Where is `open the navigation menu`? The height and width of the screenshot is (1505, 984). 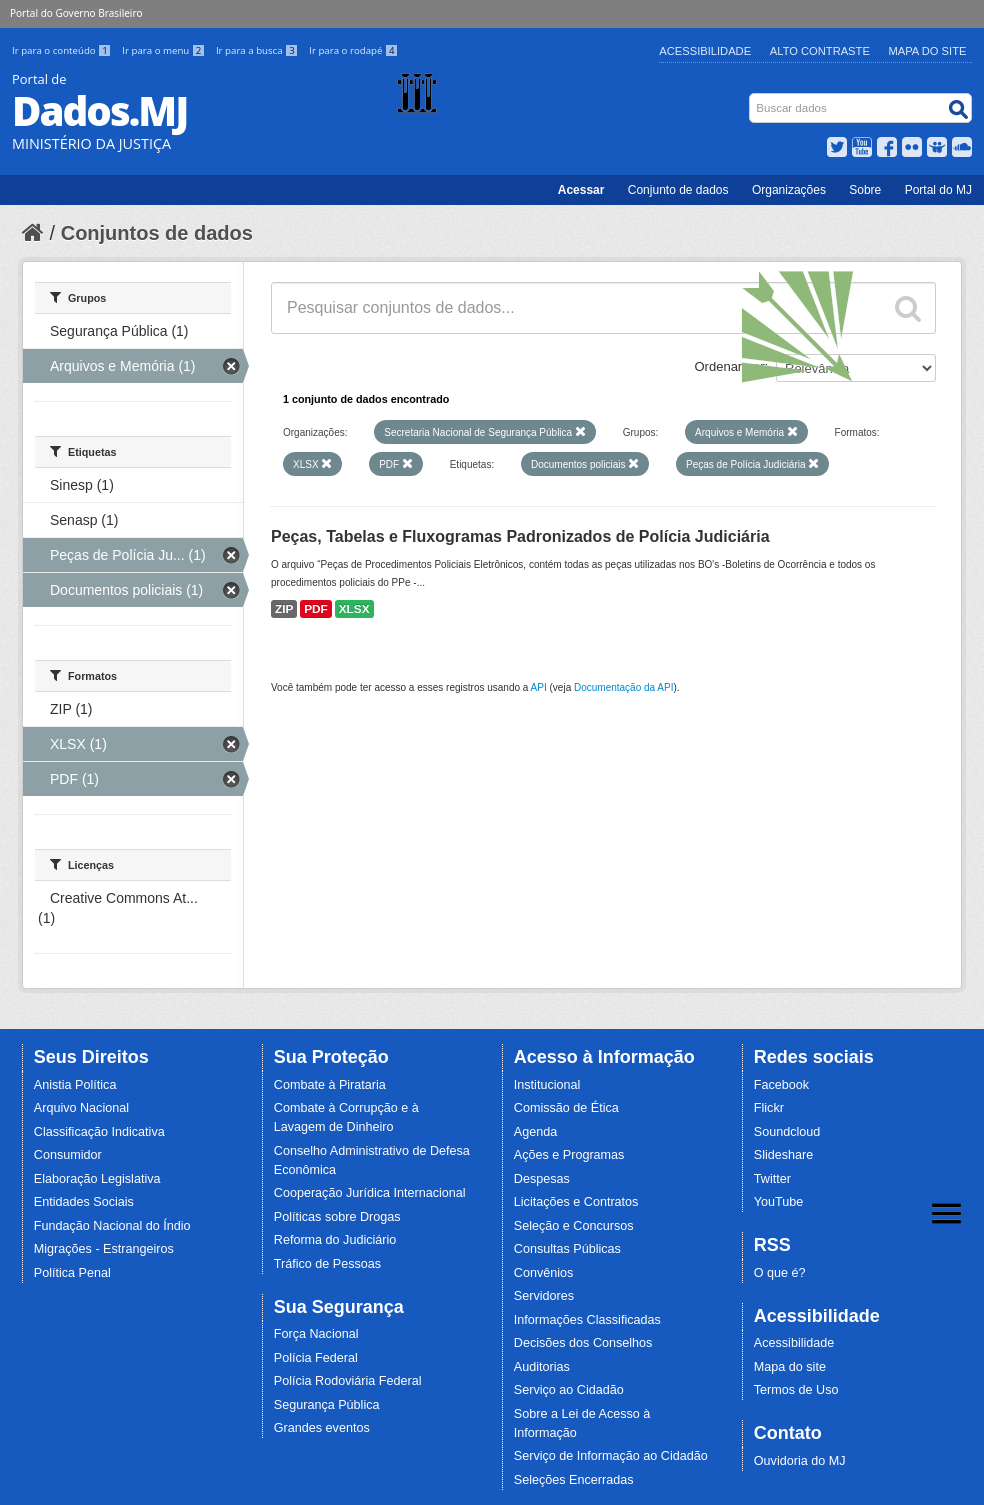 open the navigation menu is located at coordinates (946, 1213).